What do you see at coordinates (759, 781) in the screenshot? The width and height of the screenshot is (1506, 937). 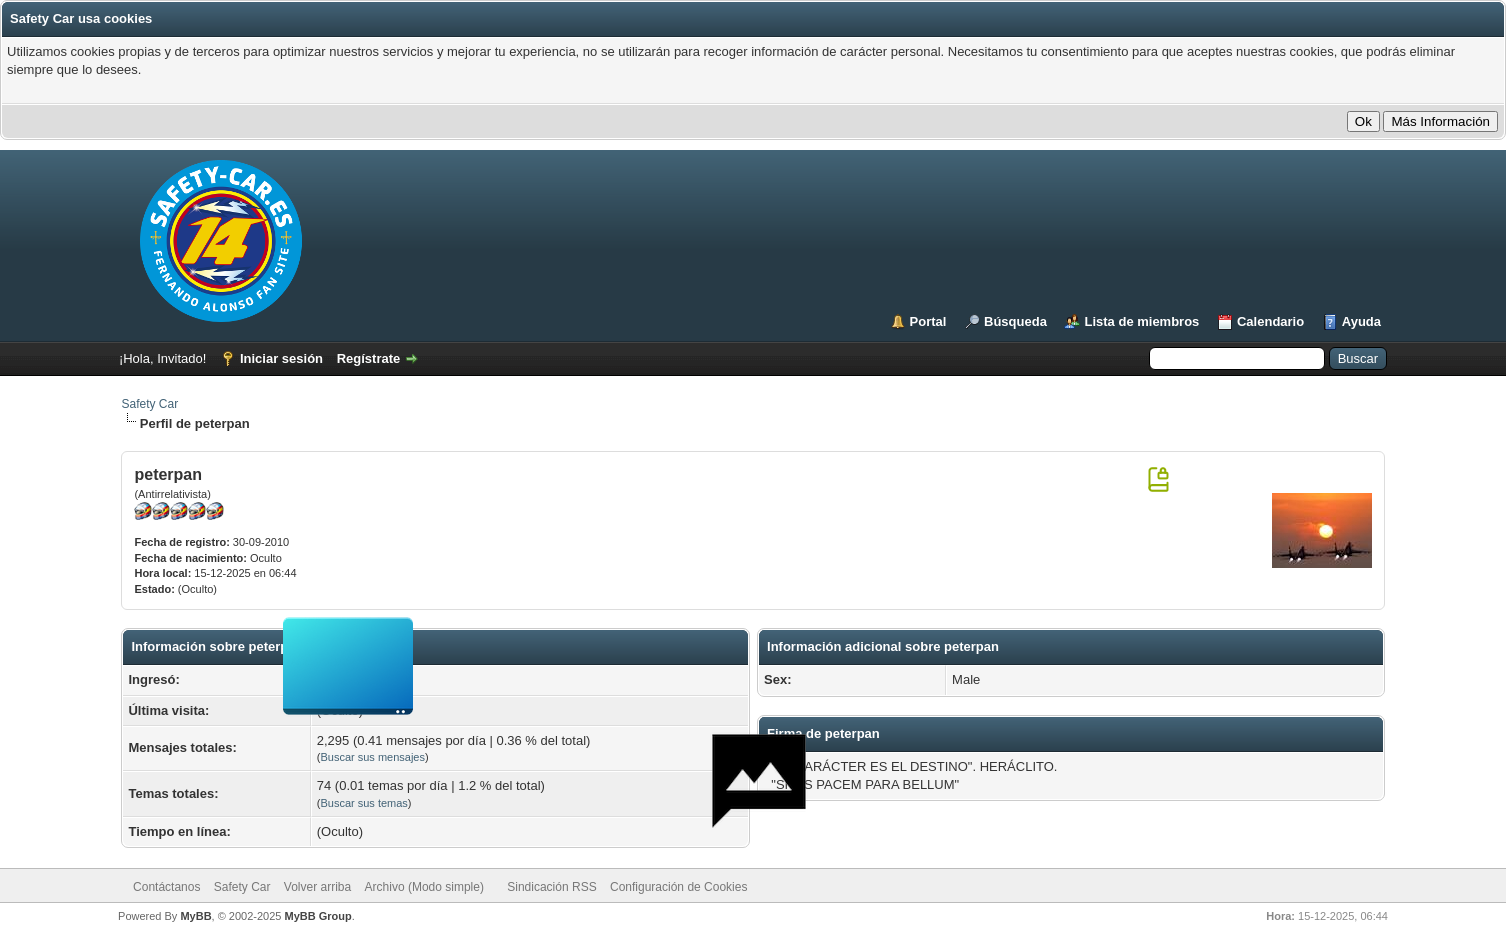 I see `indicates a multimedia message (MMS)` at bounding box center [759, 781].